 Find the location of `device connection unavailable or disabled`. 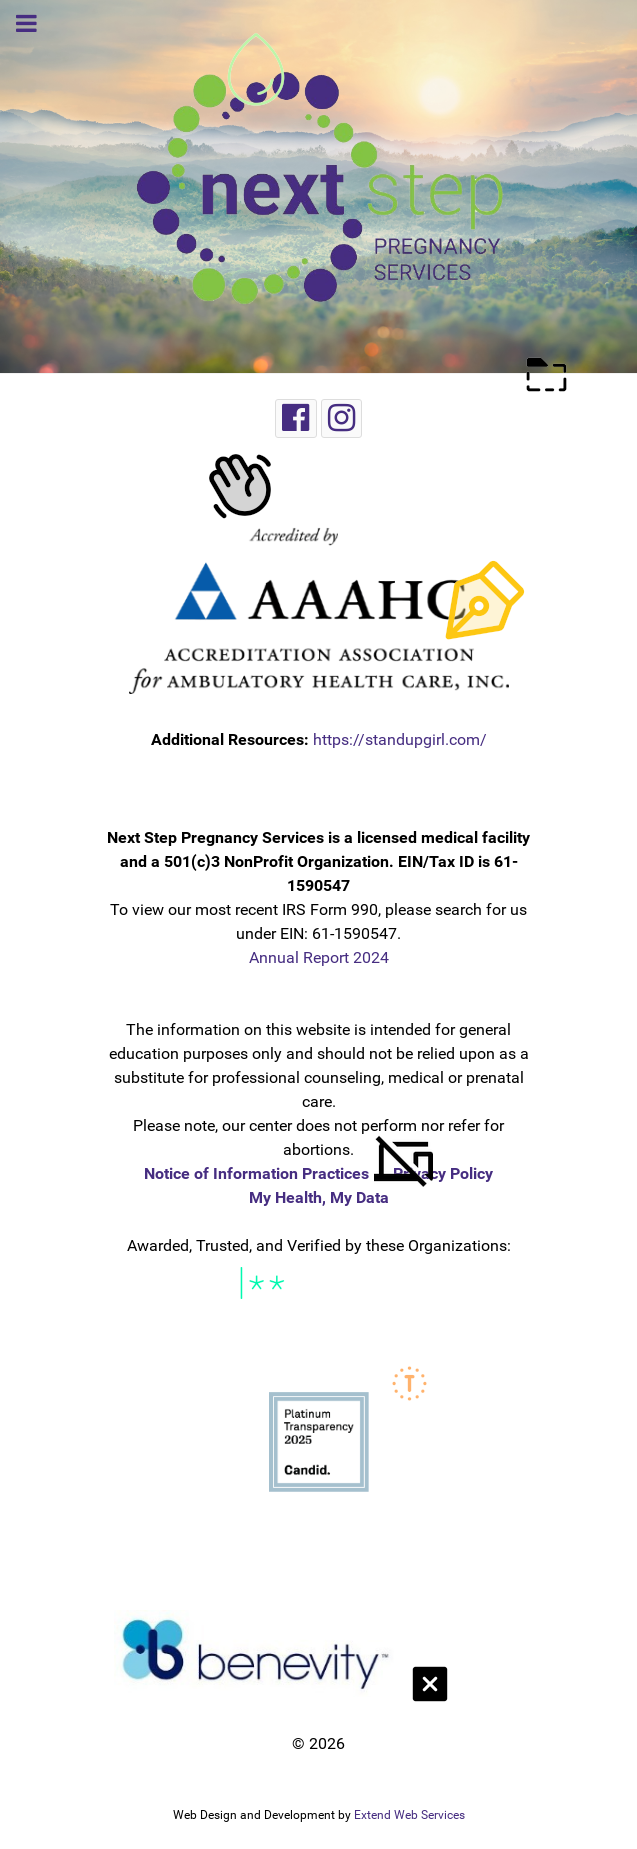

device connection unavailable or disabled is located at coordinates (403, 1161).